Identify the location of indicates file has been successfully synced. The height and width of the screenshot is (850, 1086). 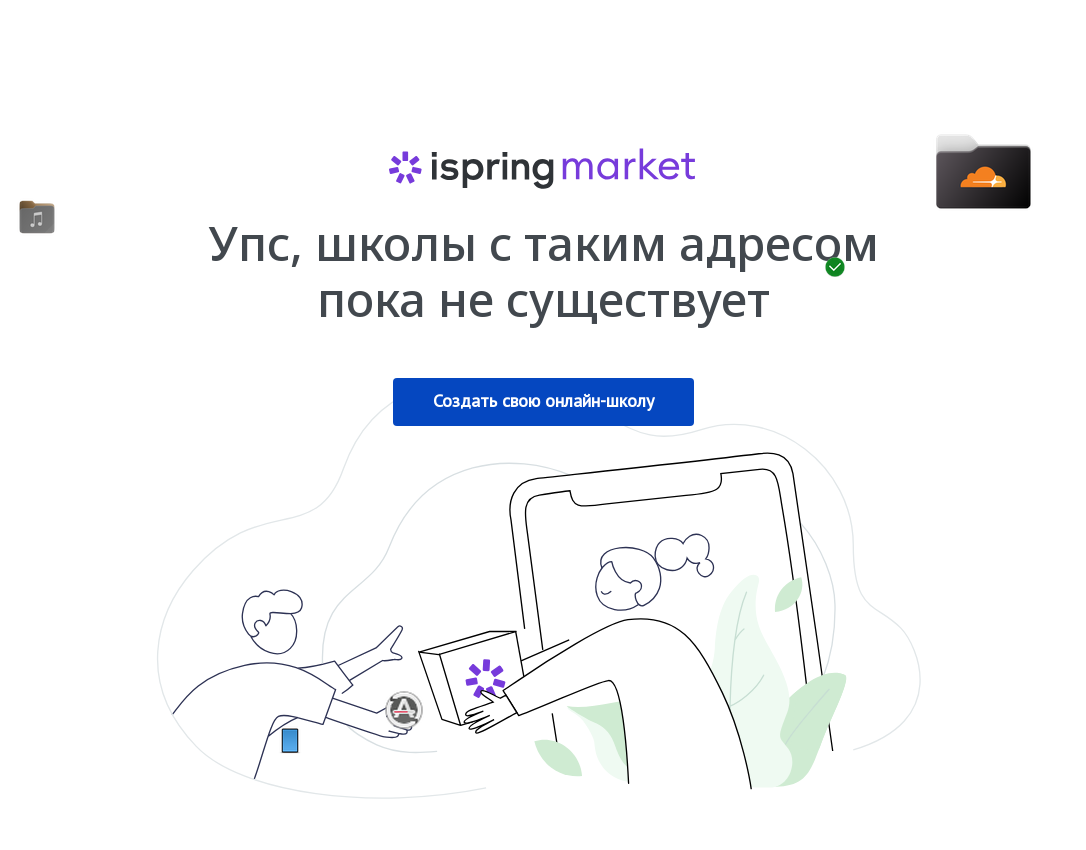
(835, 267).